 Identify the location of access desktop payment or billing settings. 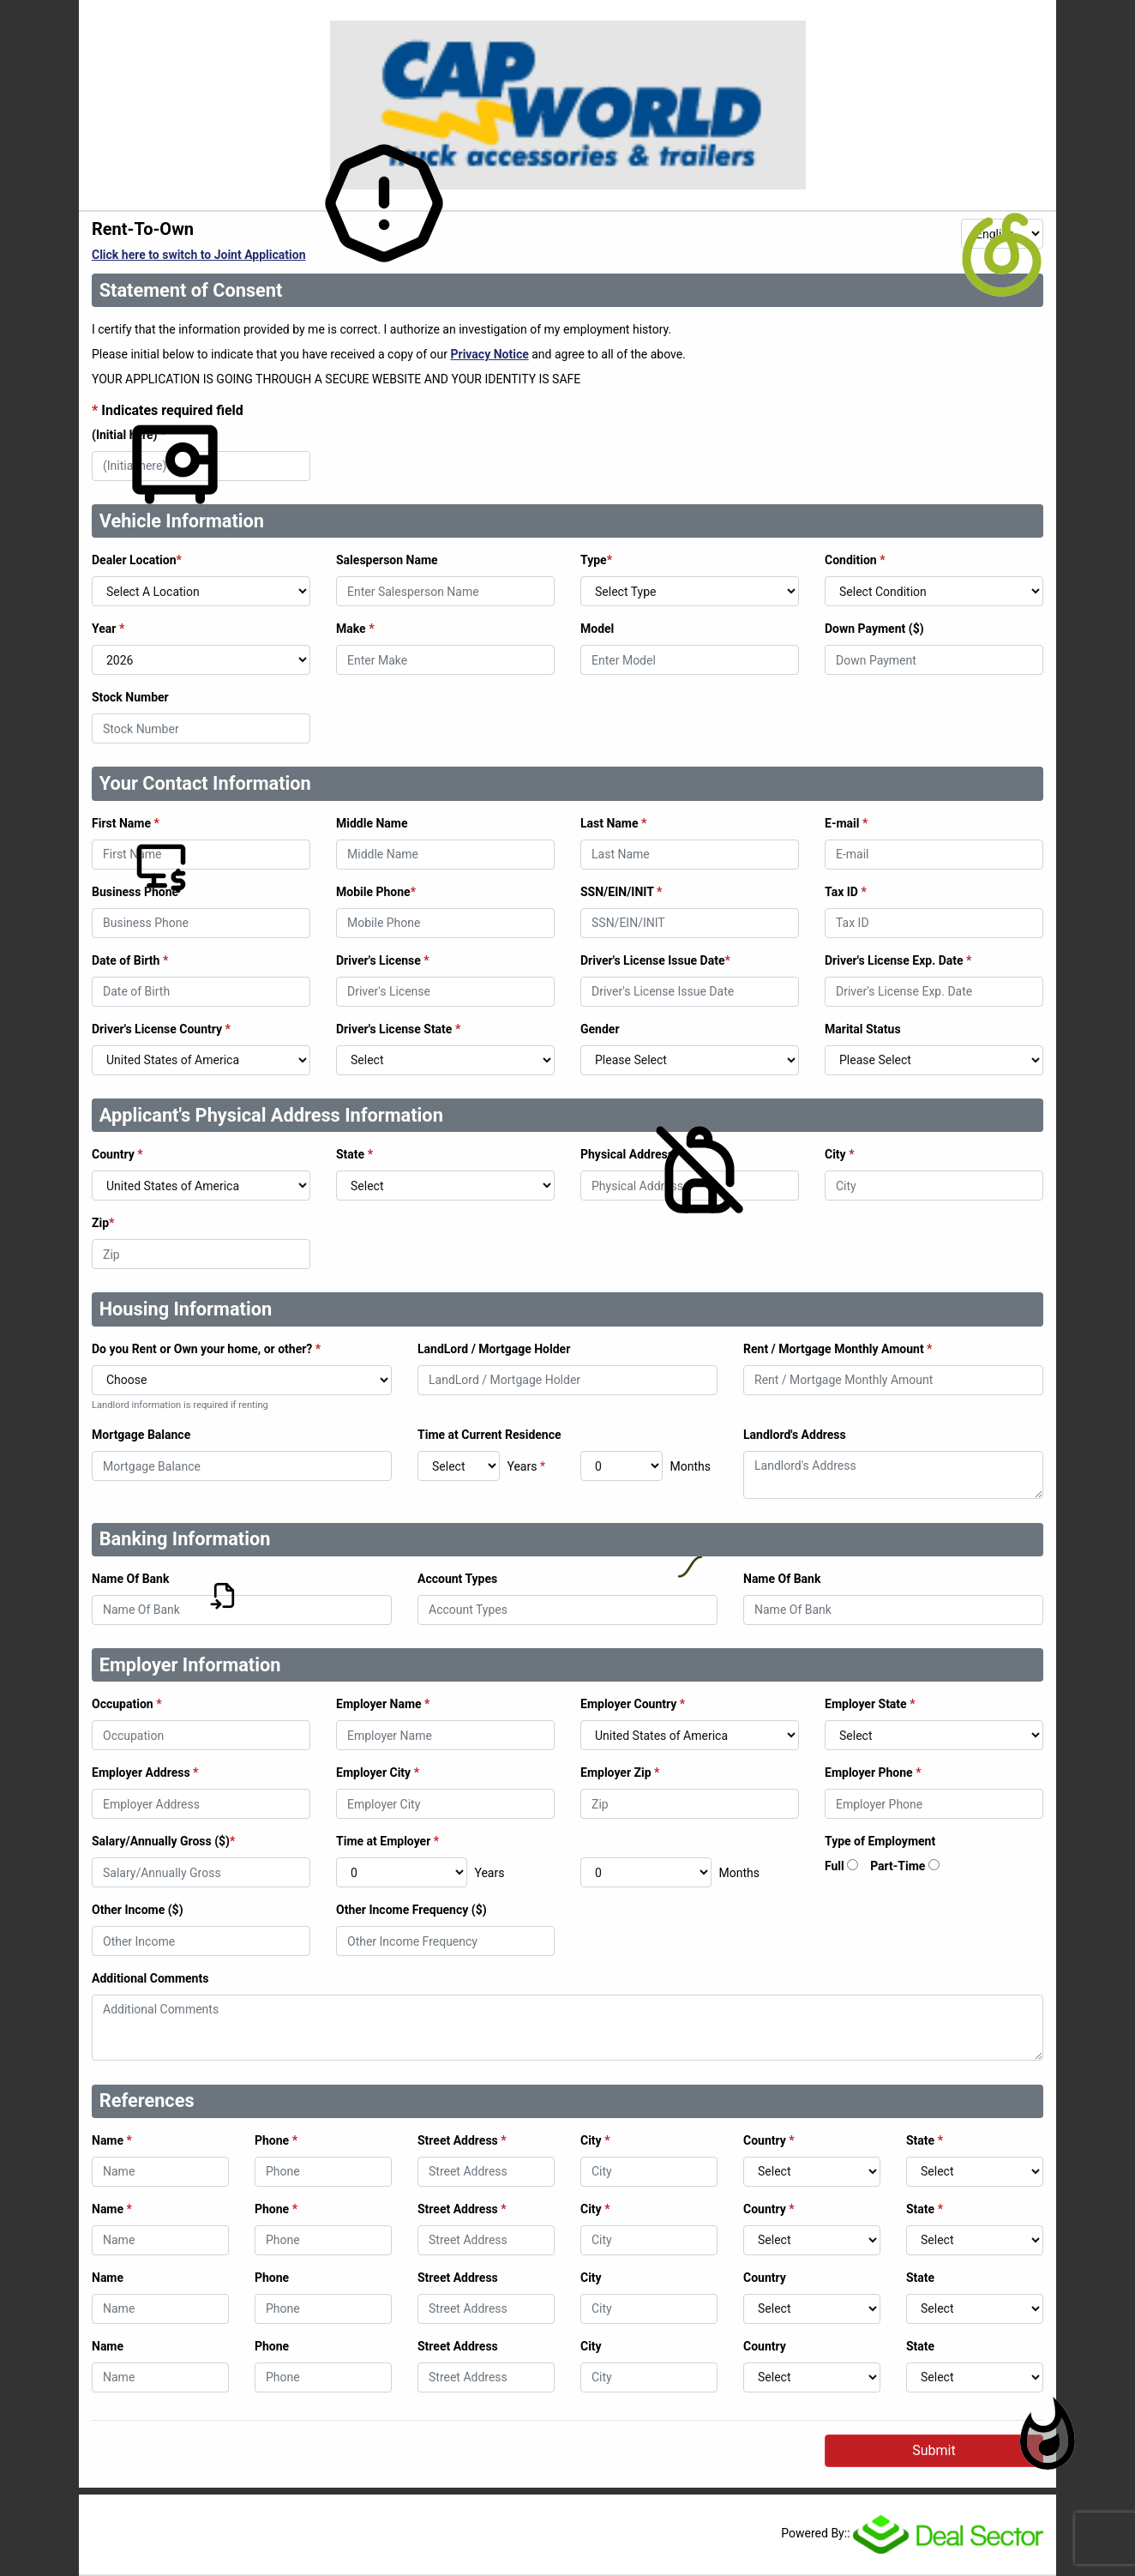
(161, 866).